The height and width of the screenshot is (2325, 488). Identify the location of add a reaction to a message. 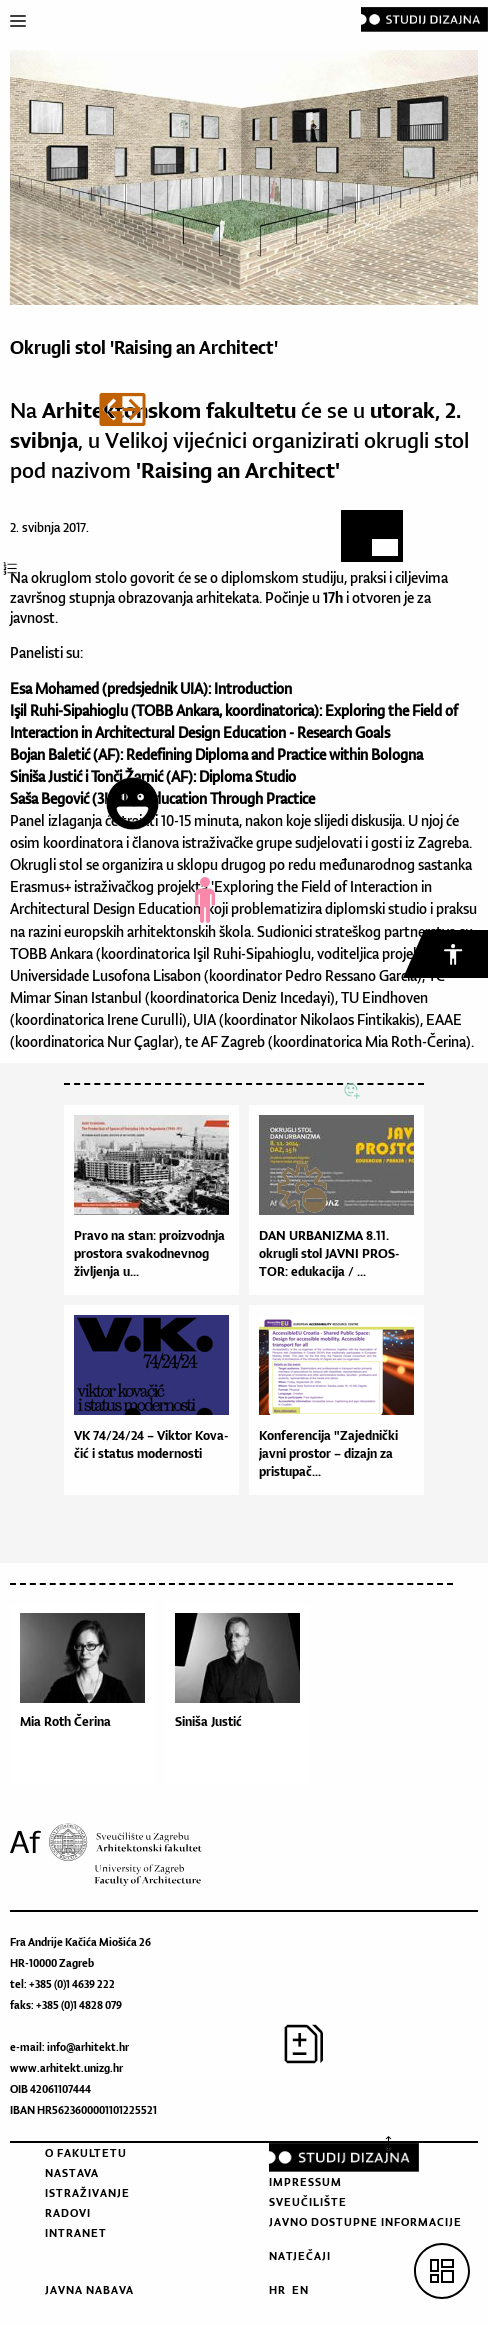
(351, 1090).